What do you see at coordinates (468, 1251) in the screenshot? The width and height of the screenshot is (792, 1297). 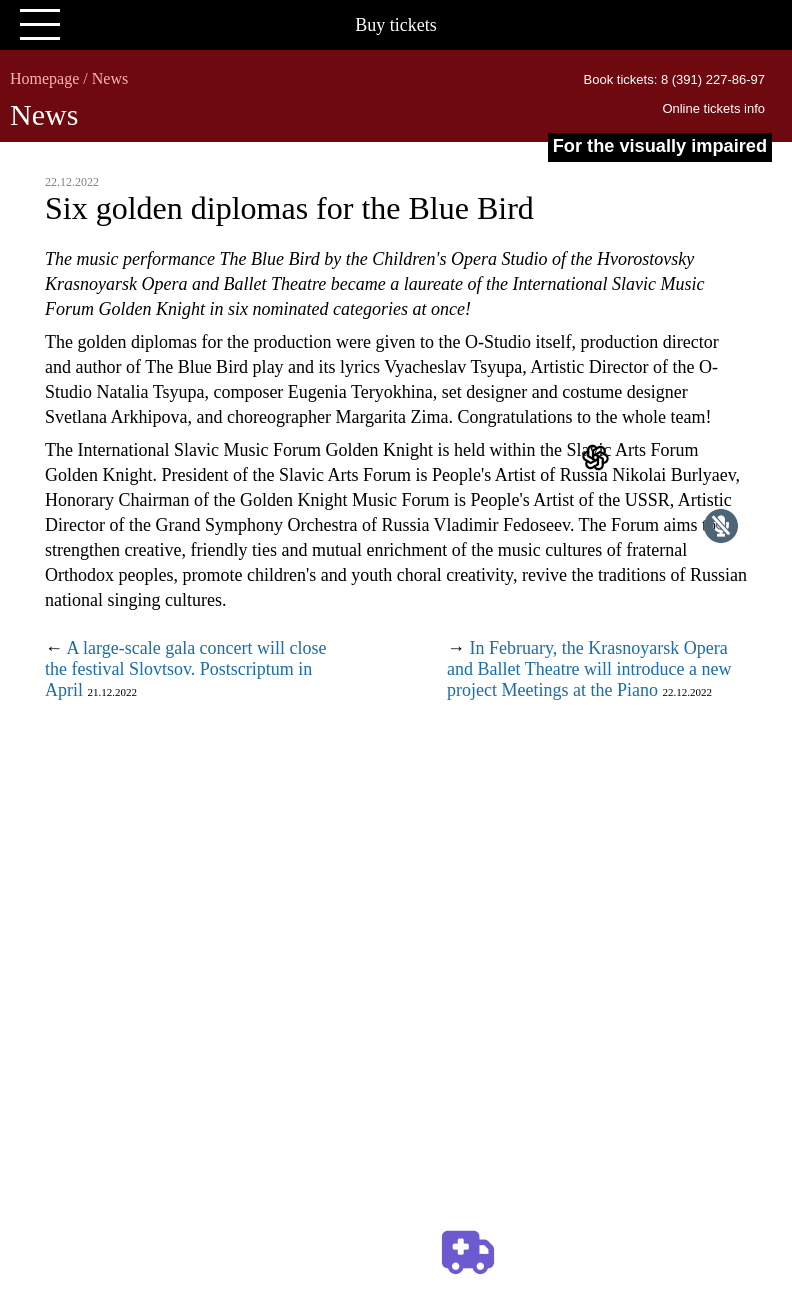 I see `request emergency medical services` at bounding box center [468, 1251].